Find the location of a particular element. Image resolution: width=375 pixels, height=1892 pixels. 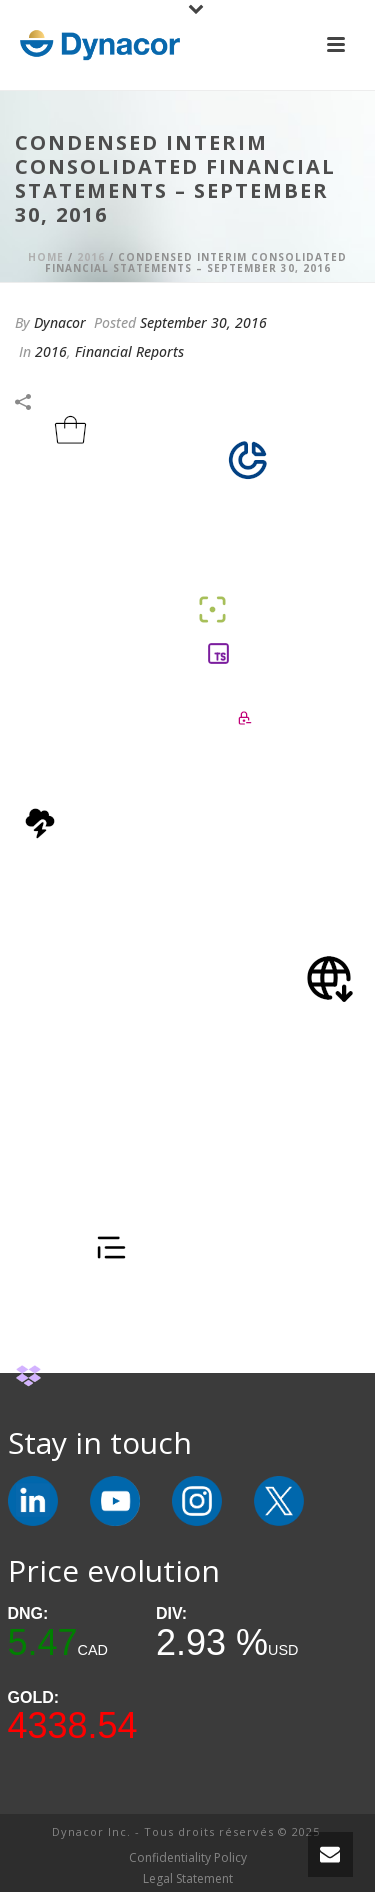

center focus on selected area is located at coordinates (212, 609).